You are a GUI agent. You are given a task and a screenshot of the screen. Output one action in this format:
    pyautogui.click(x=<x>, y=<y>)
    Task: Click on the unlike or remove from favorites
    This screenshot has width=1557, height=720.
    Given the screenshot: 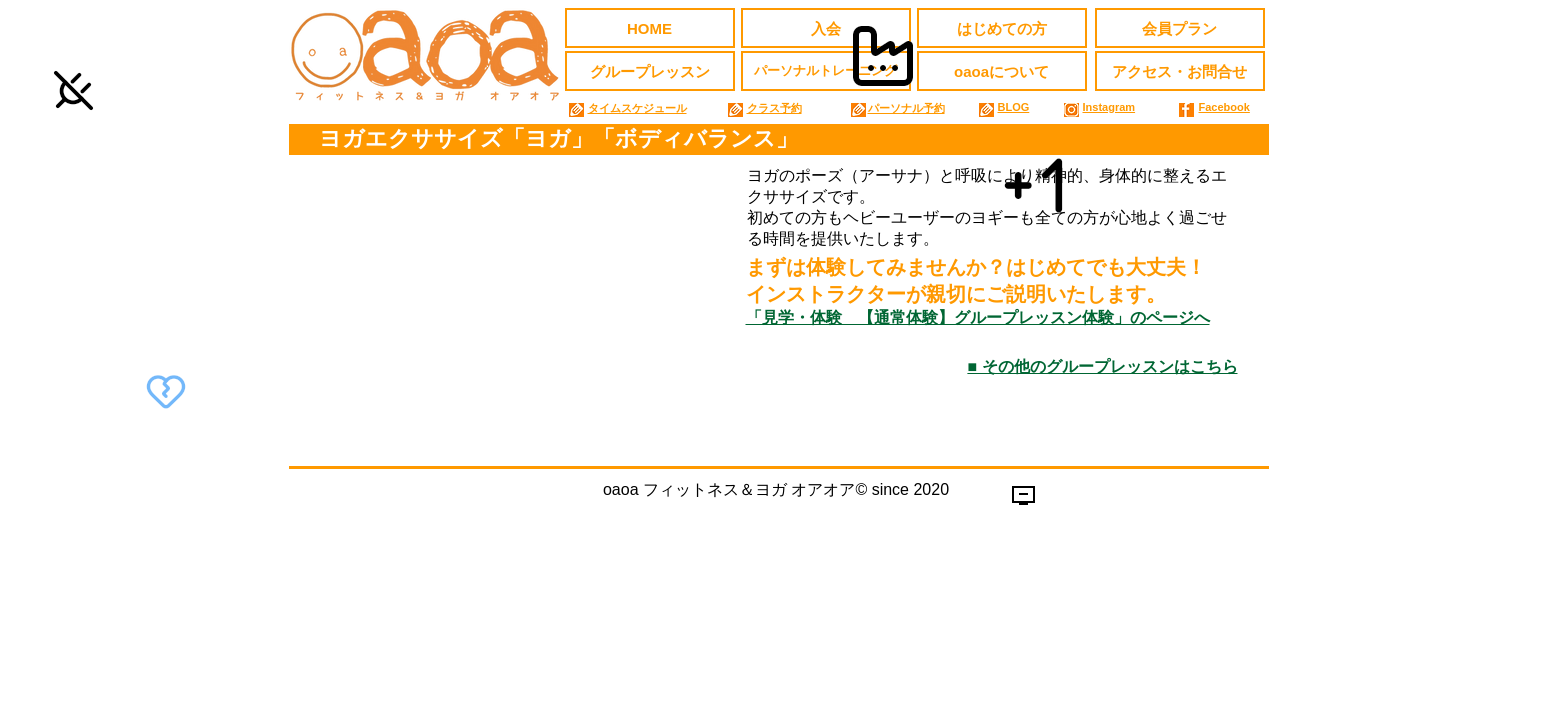 What is the action you would take?
    pyautogui.click(x=166, y=391)
    